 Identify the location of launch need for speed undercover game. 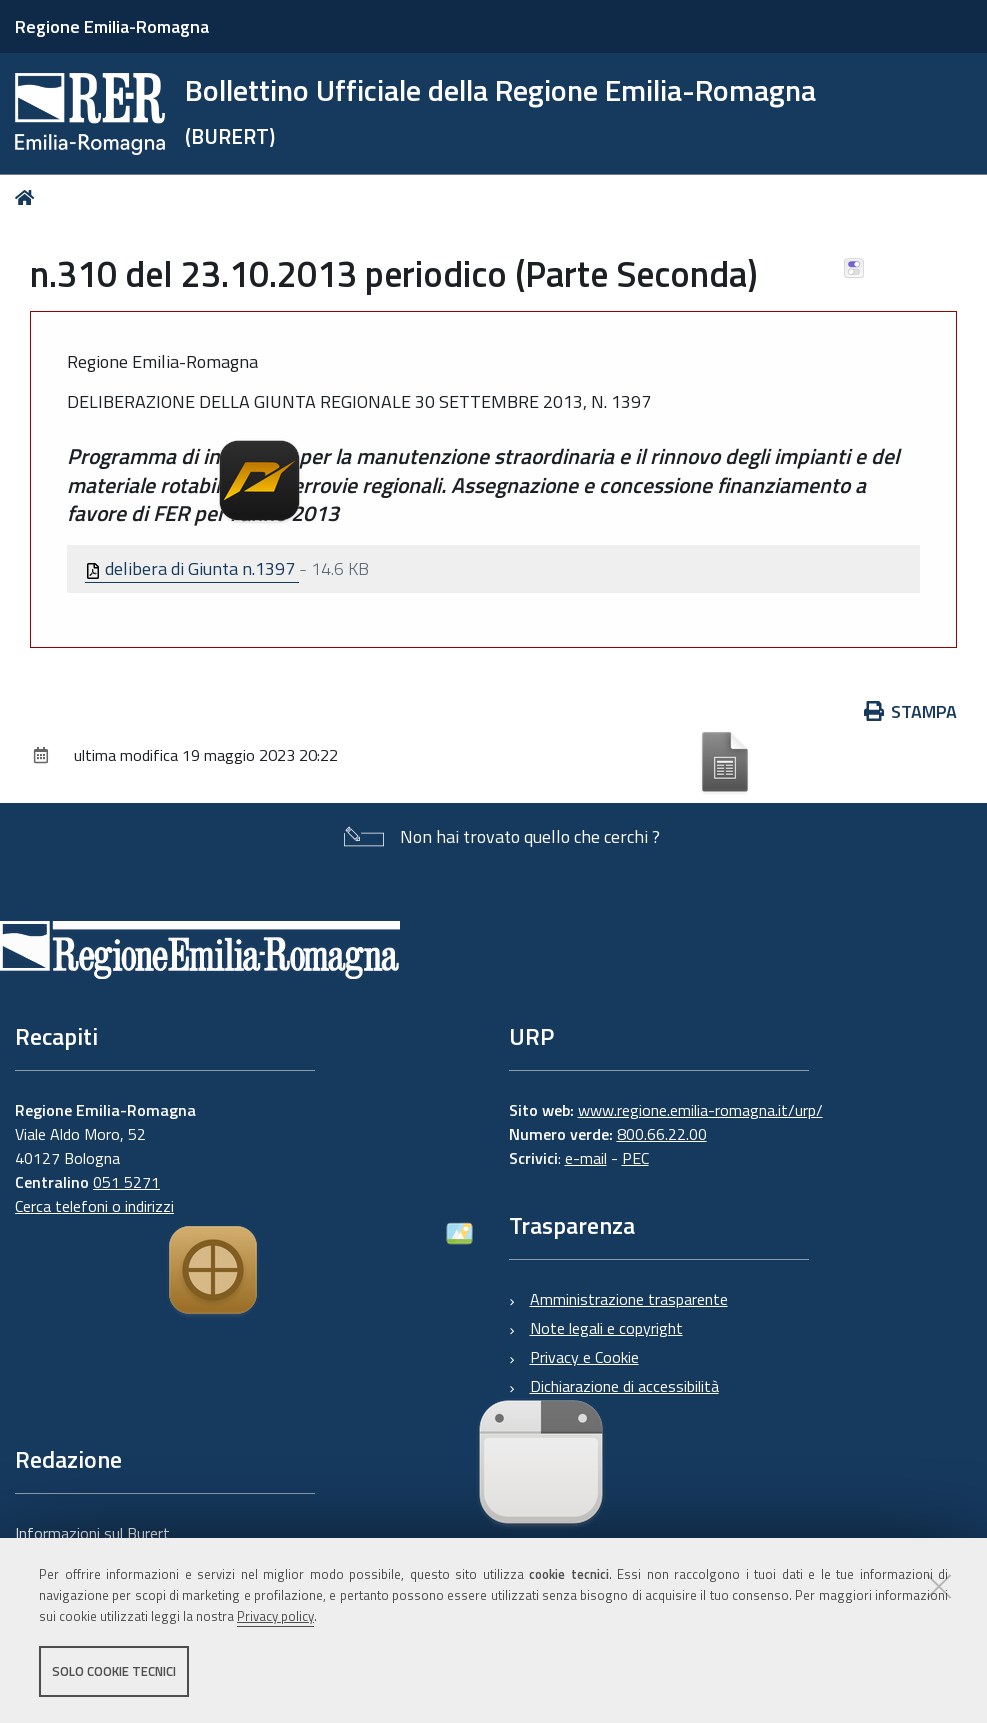
(259, 480).